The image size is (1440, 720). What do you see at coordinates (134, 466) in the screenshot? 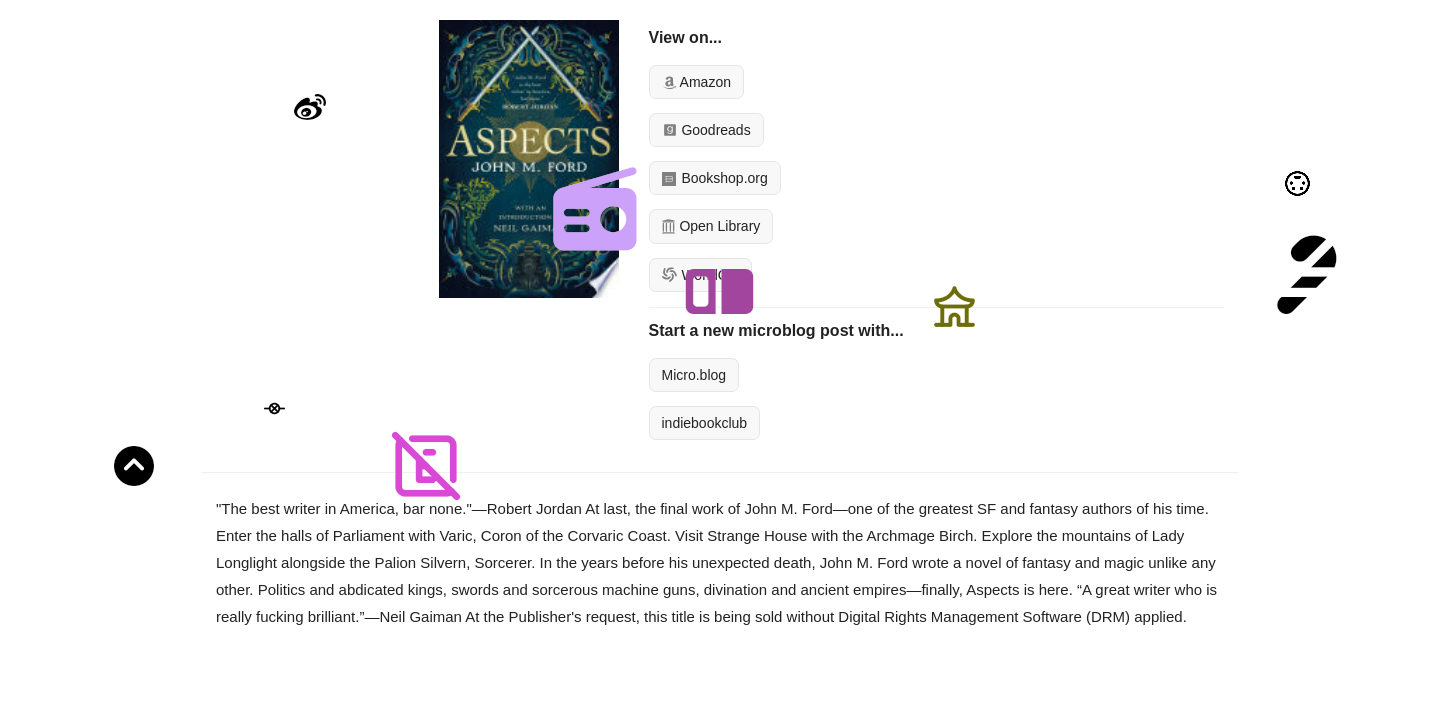
I see `scroll to top of page` at bounding box center [134, 466].